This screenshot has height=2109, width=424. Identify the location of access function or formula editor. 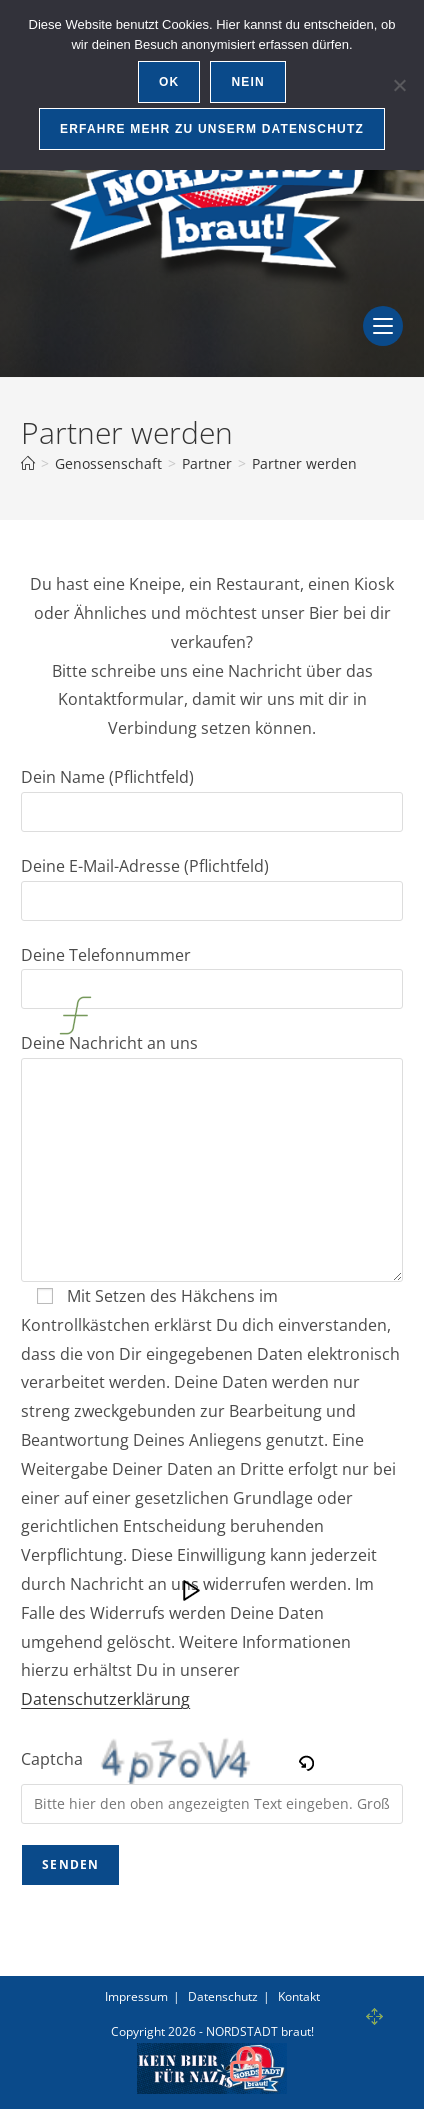
(75, 1015).